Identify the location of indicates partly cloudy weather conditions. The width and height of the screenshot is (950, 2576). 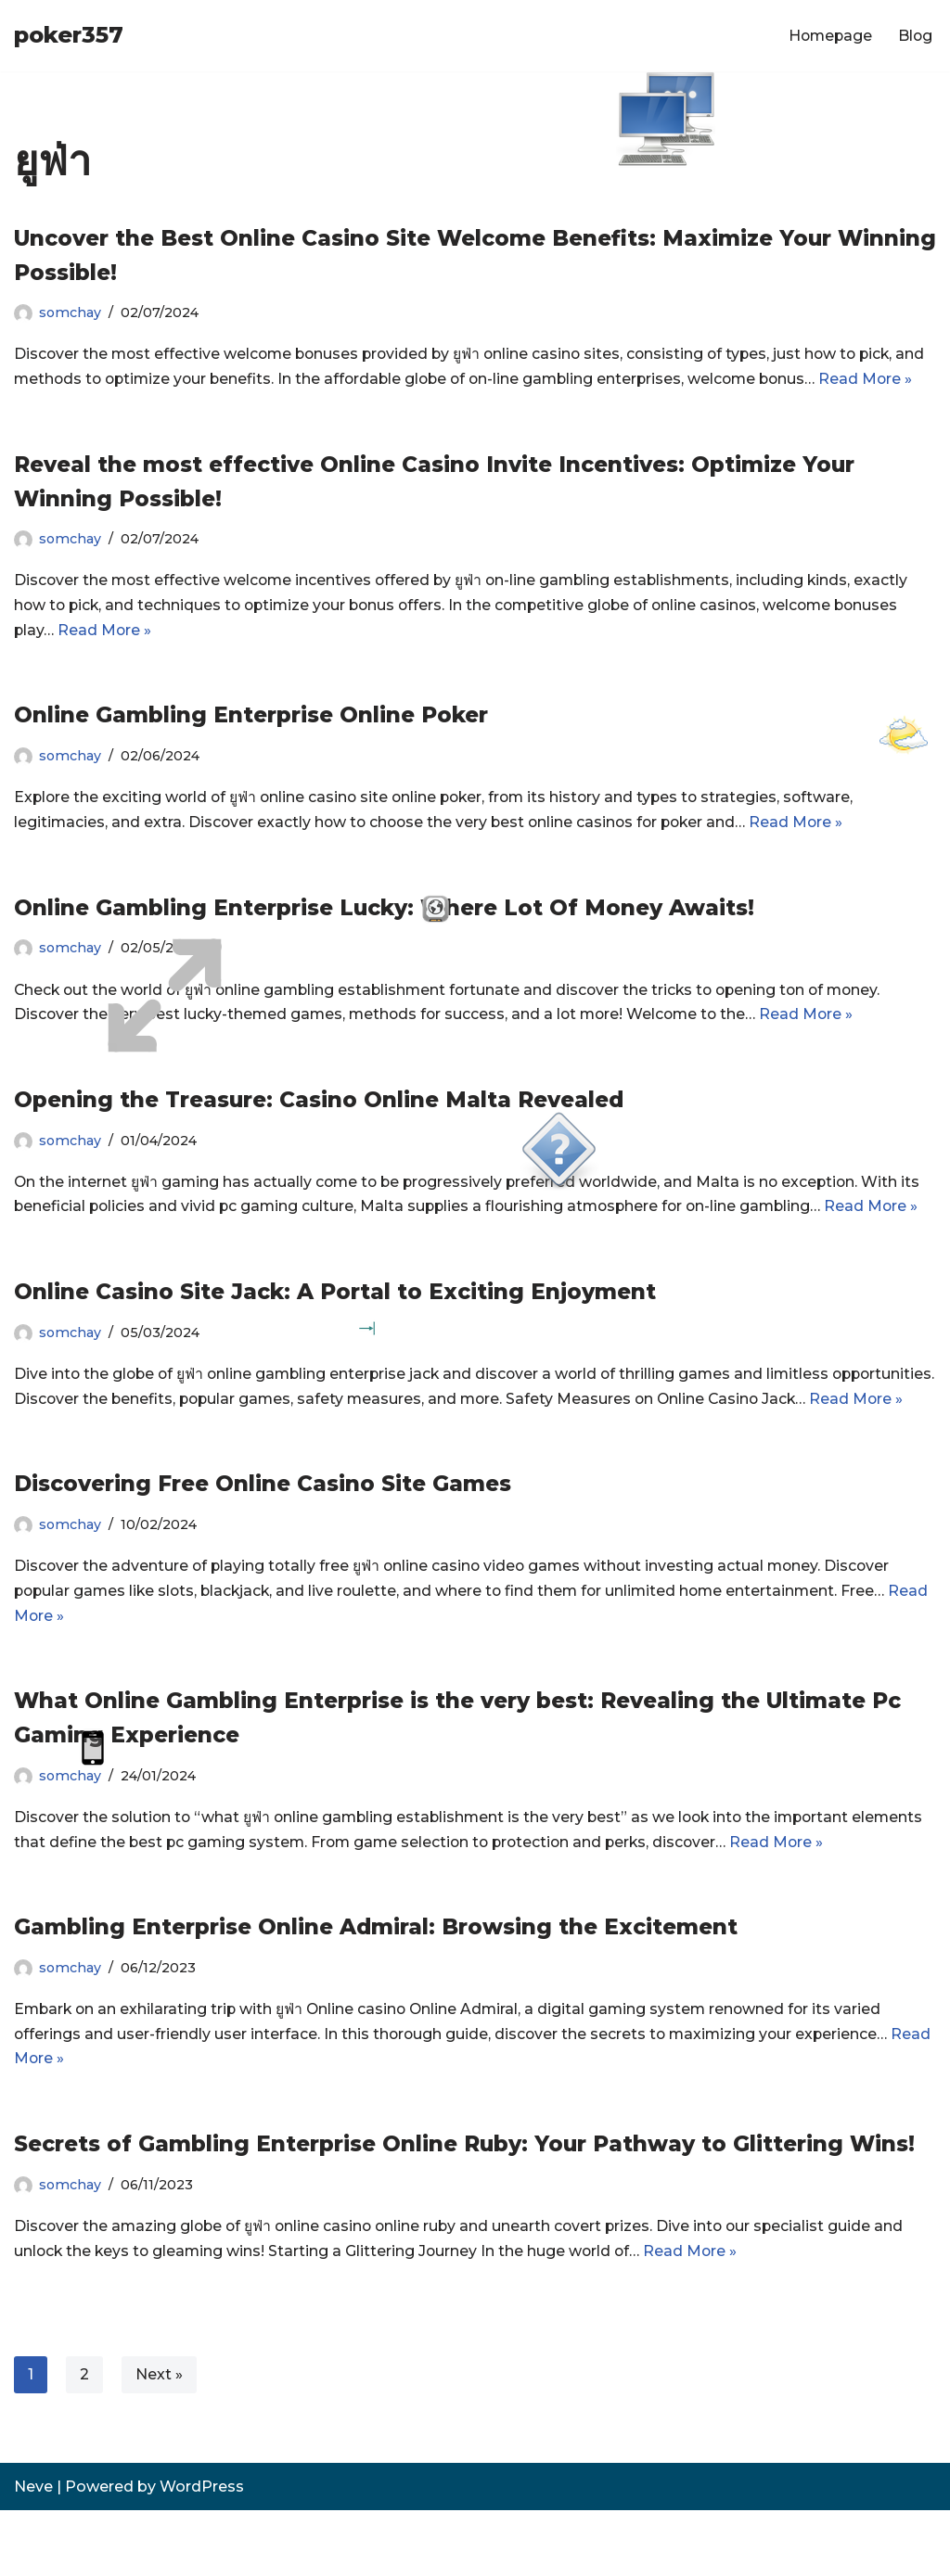
(904, 736).